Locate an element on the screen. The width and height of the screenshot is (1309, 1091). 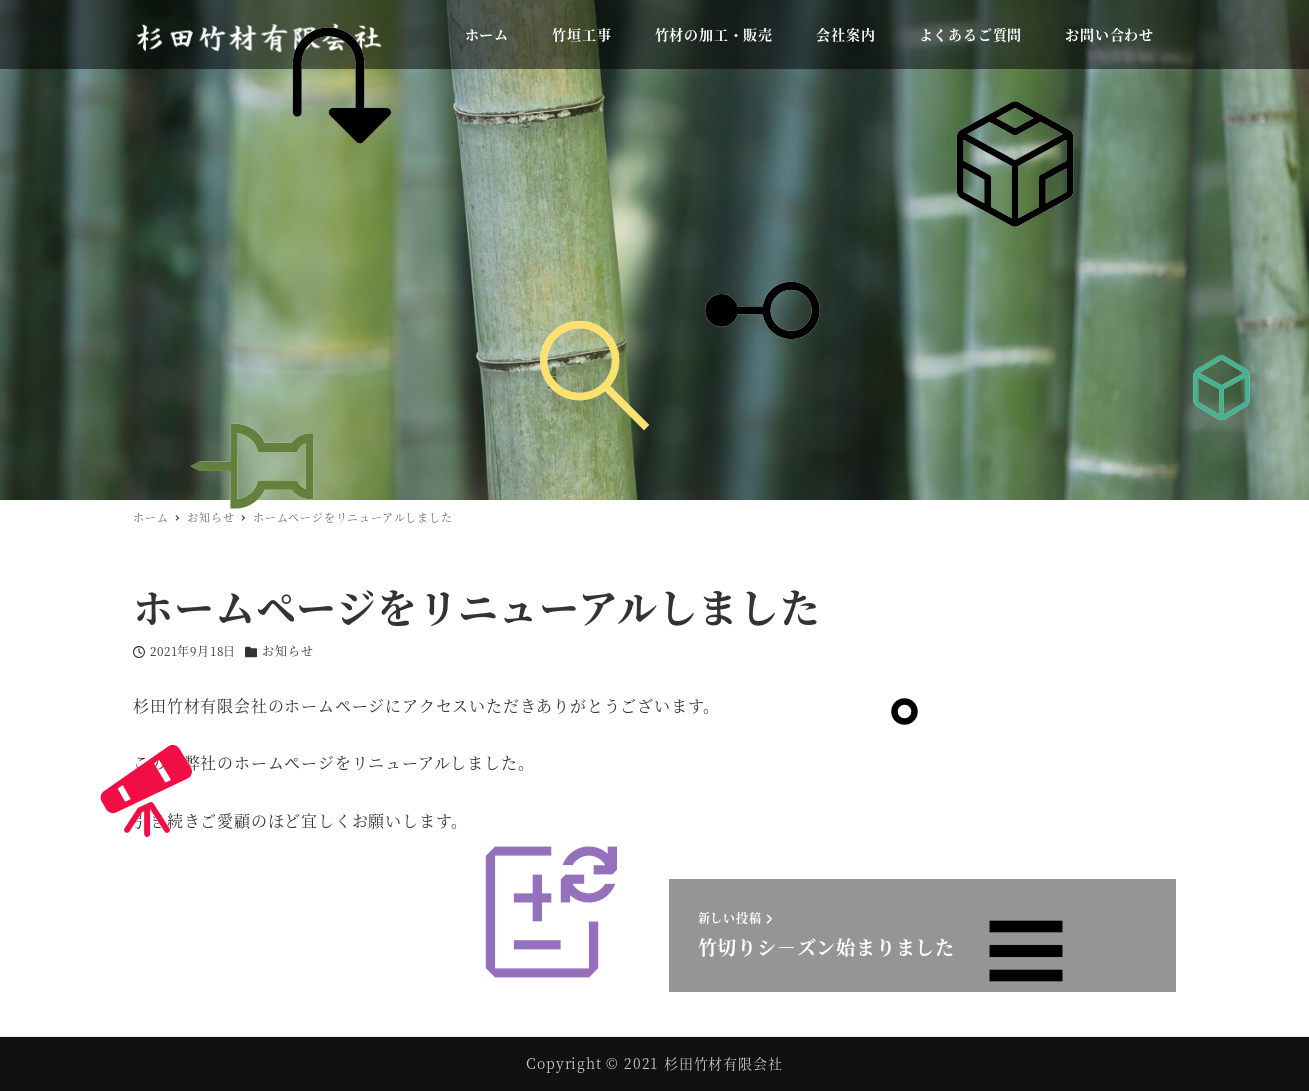
open CodeSandbox development environment is located at coordinates (1015, 164).